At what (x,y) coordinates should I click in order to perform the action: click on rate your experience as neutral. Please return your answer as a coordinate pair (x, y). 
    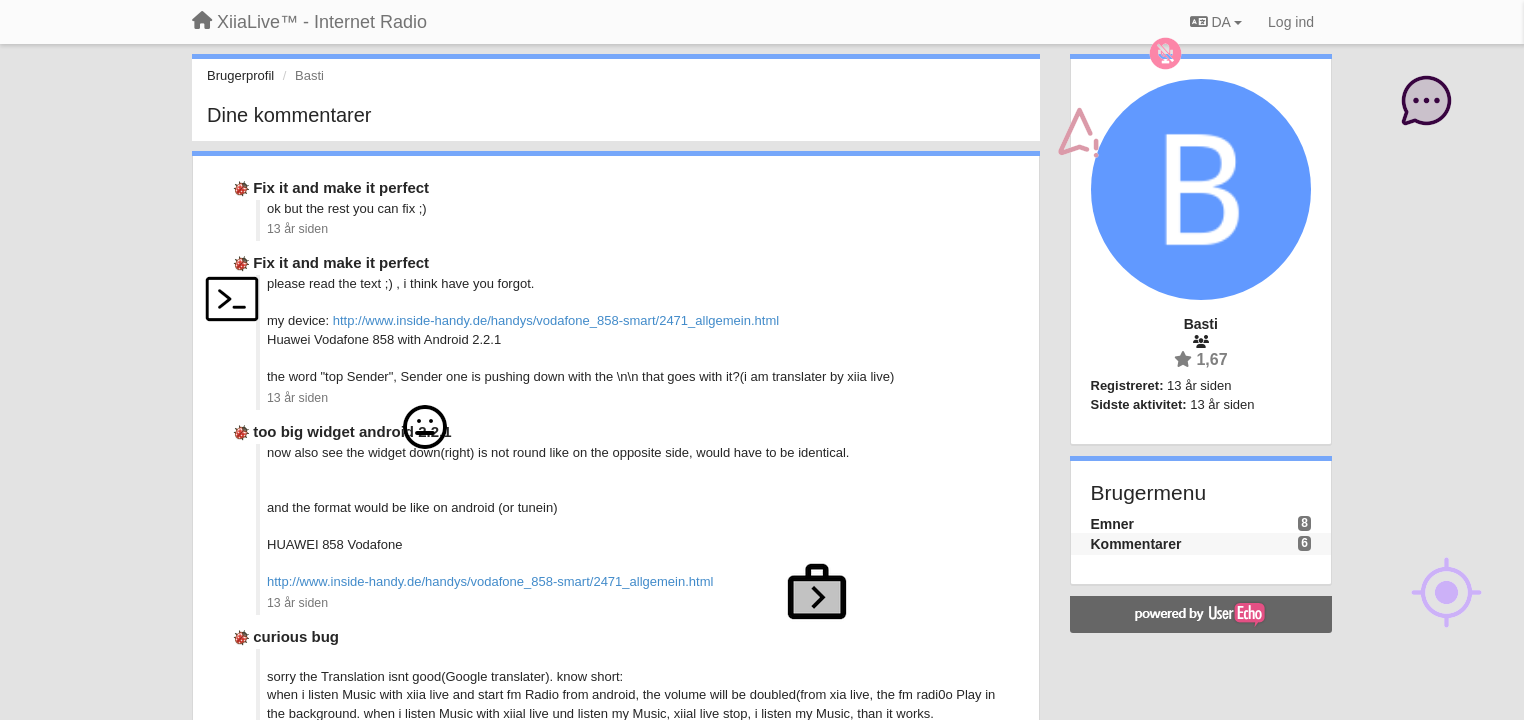
    Looking at the image, I should click on (425, 427).